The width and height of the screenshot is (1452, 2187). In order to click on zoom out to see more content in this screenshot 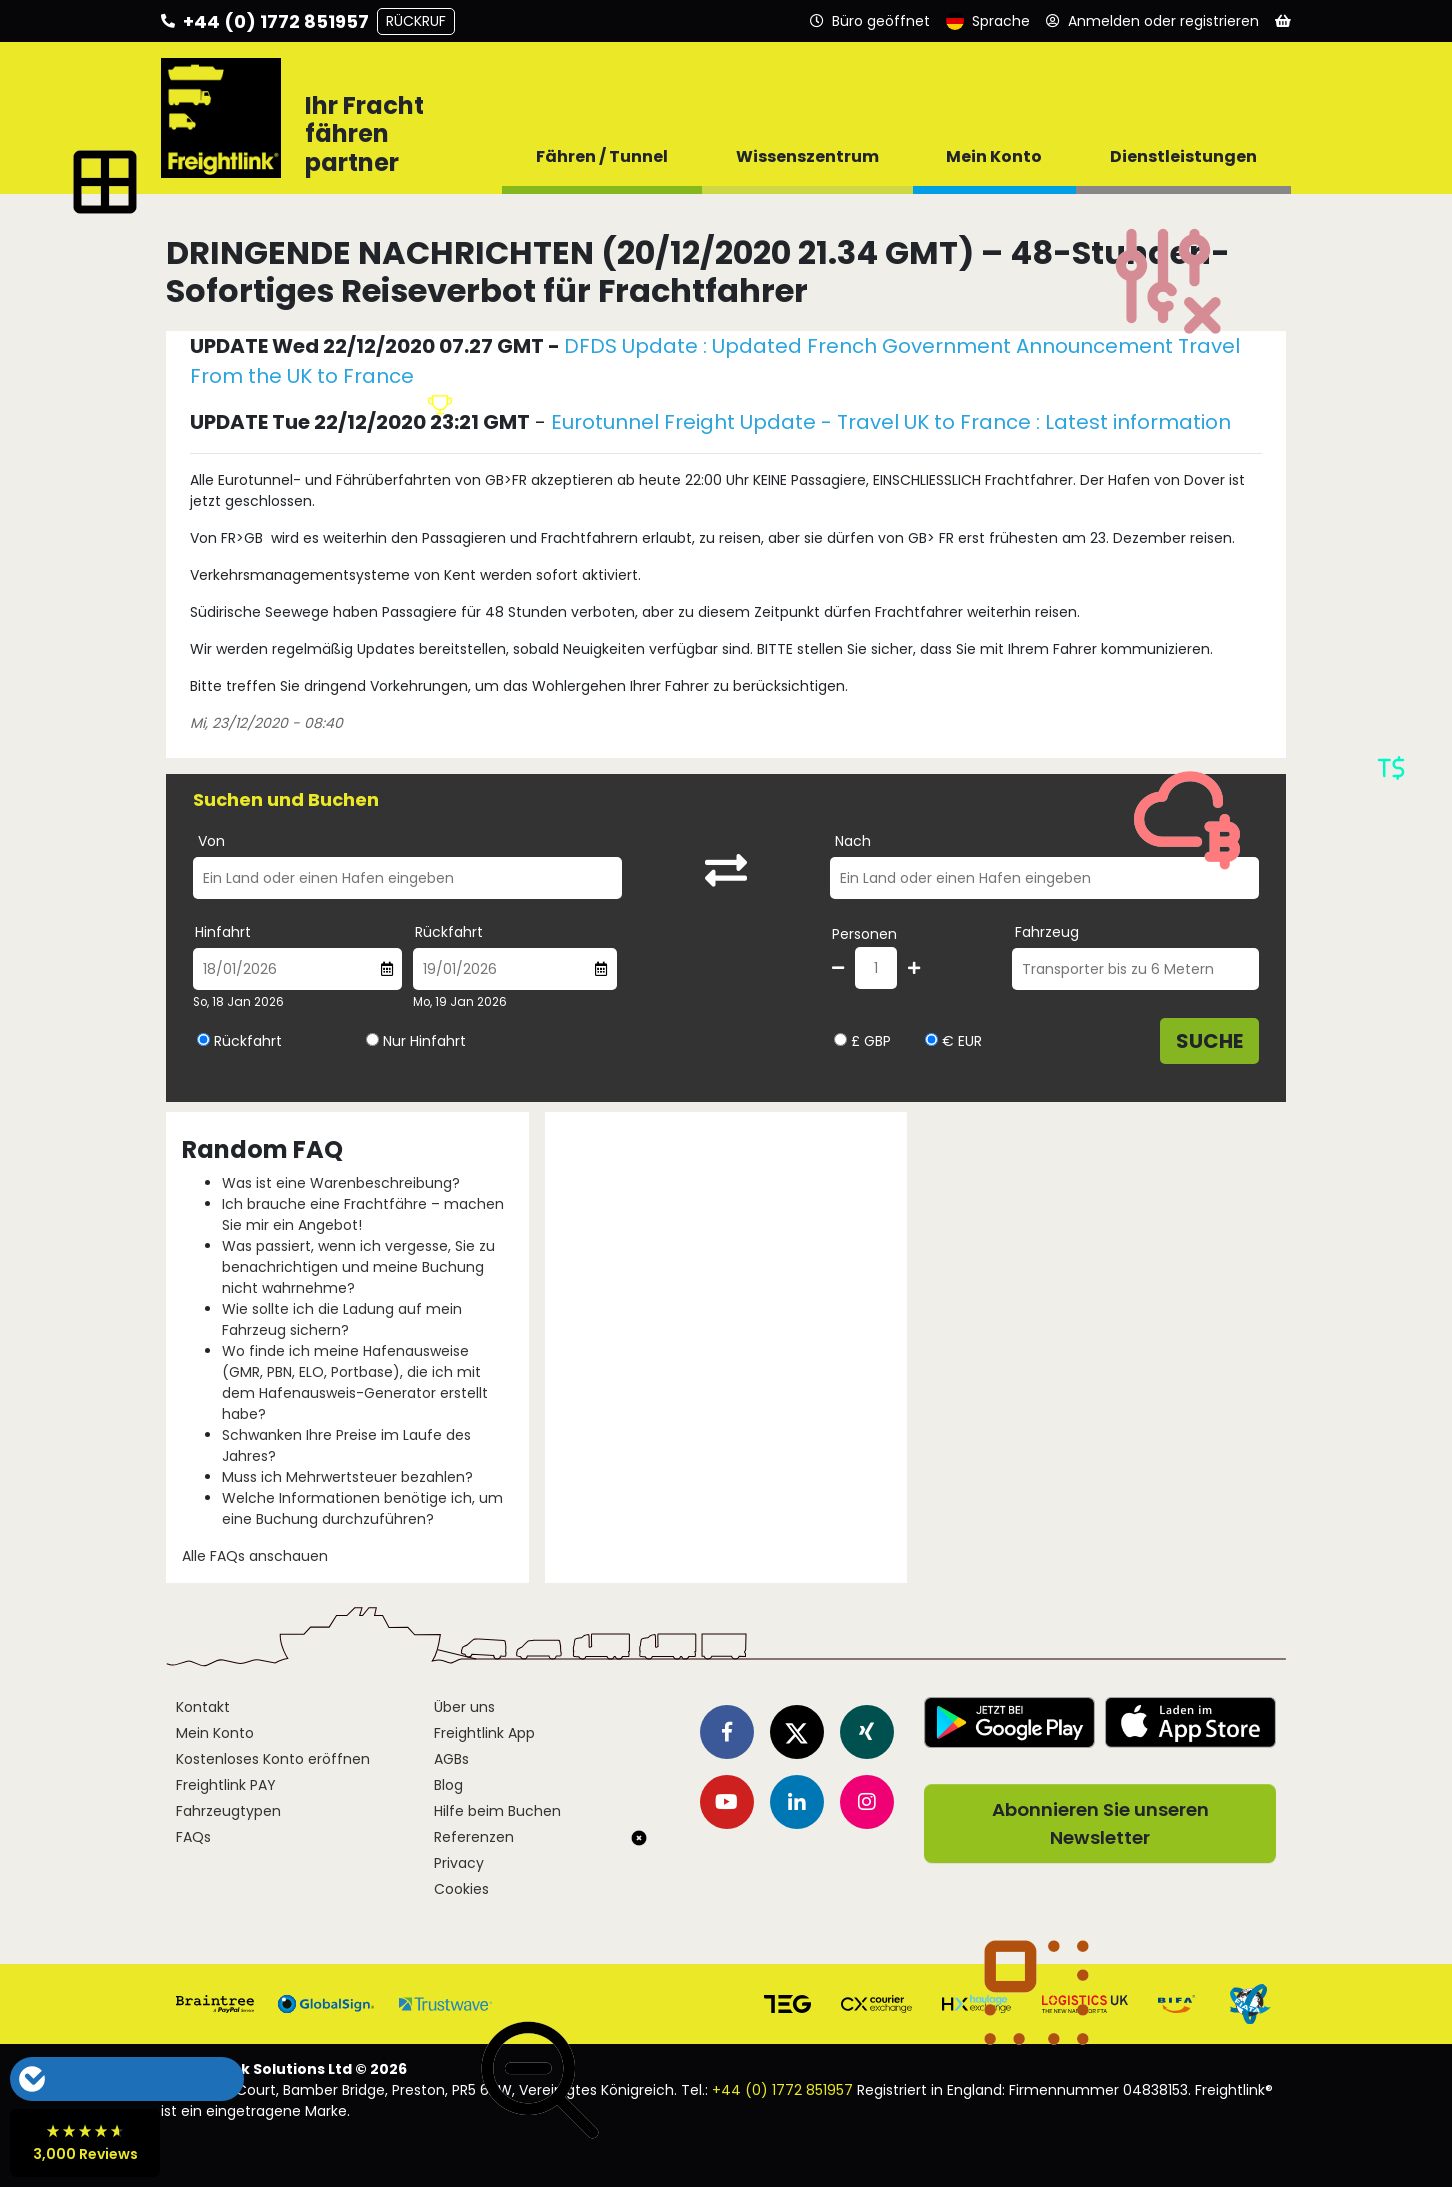, I will do `click(540, 2080)`.